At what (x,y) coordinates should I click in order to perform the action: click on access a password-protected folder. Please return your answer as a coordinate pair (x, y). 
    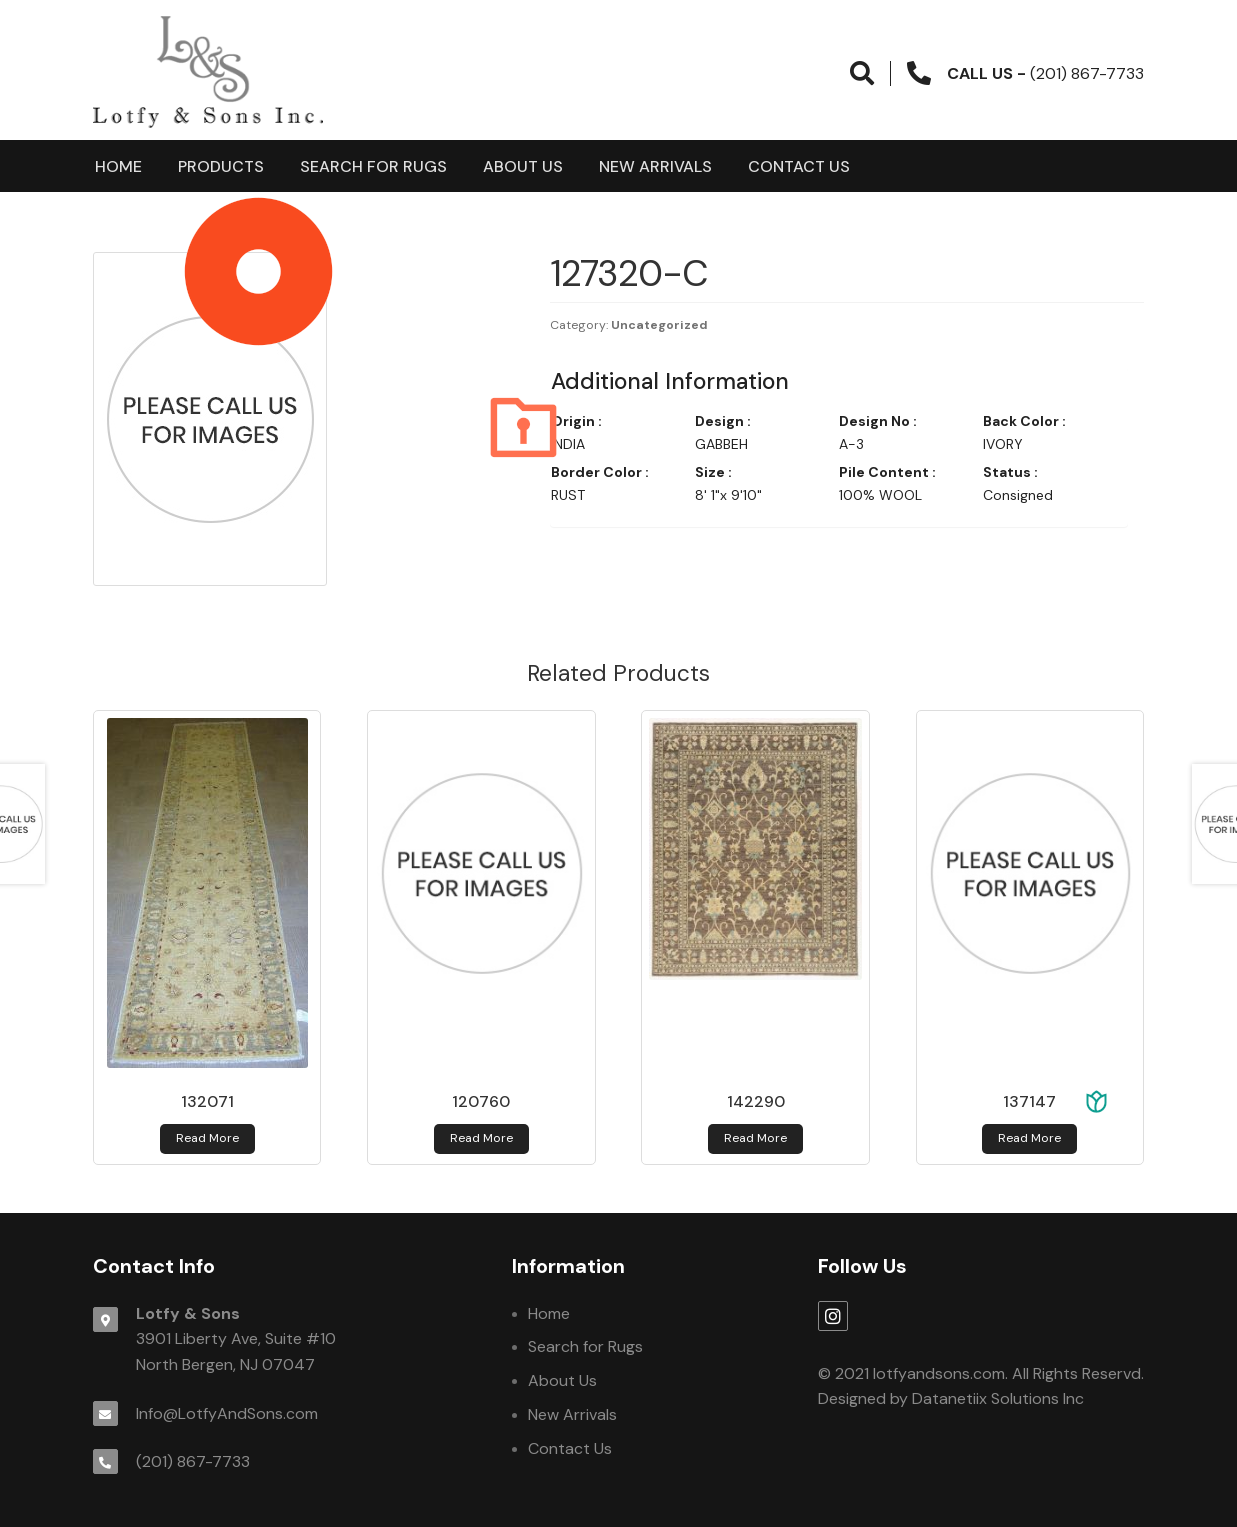
    Looking at the image, I should click on (523, 427).